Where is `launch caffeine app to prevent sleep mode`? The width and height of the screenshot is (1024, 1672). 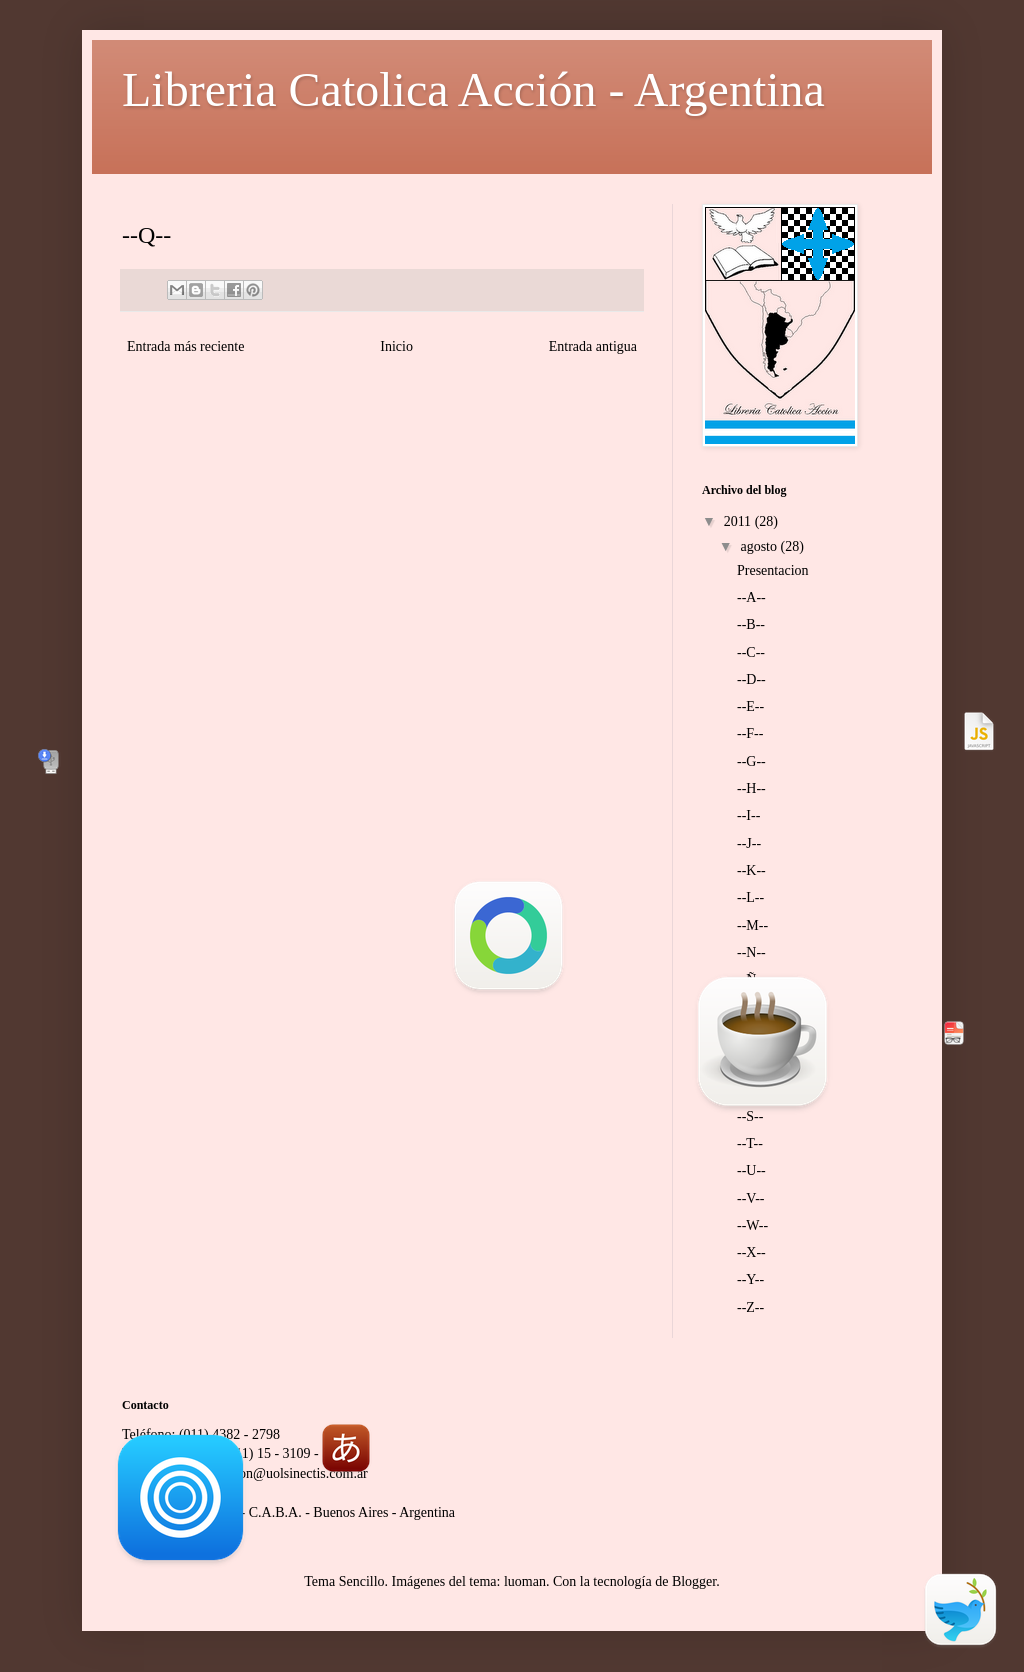 launch caffeine app to prevent sleep mode is located at coordinates (762, 1041).